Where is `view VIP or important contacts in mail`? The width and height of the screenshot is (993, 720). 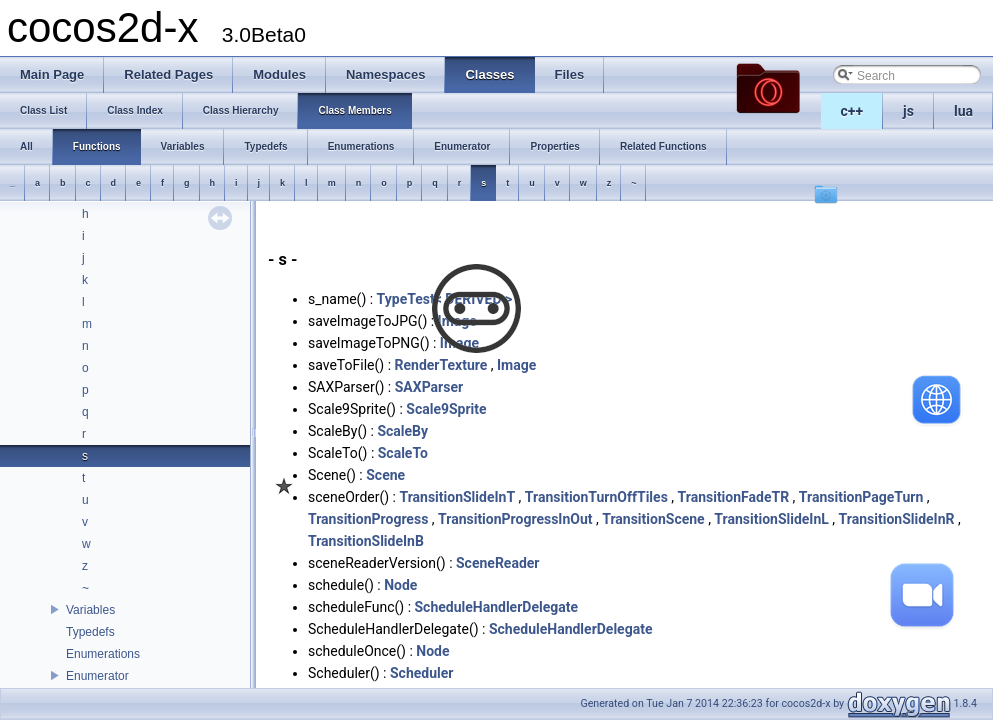
view VIP or important contacts in mail is located at coordinates (284, 486).